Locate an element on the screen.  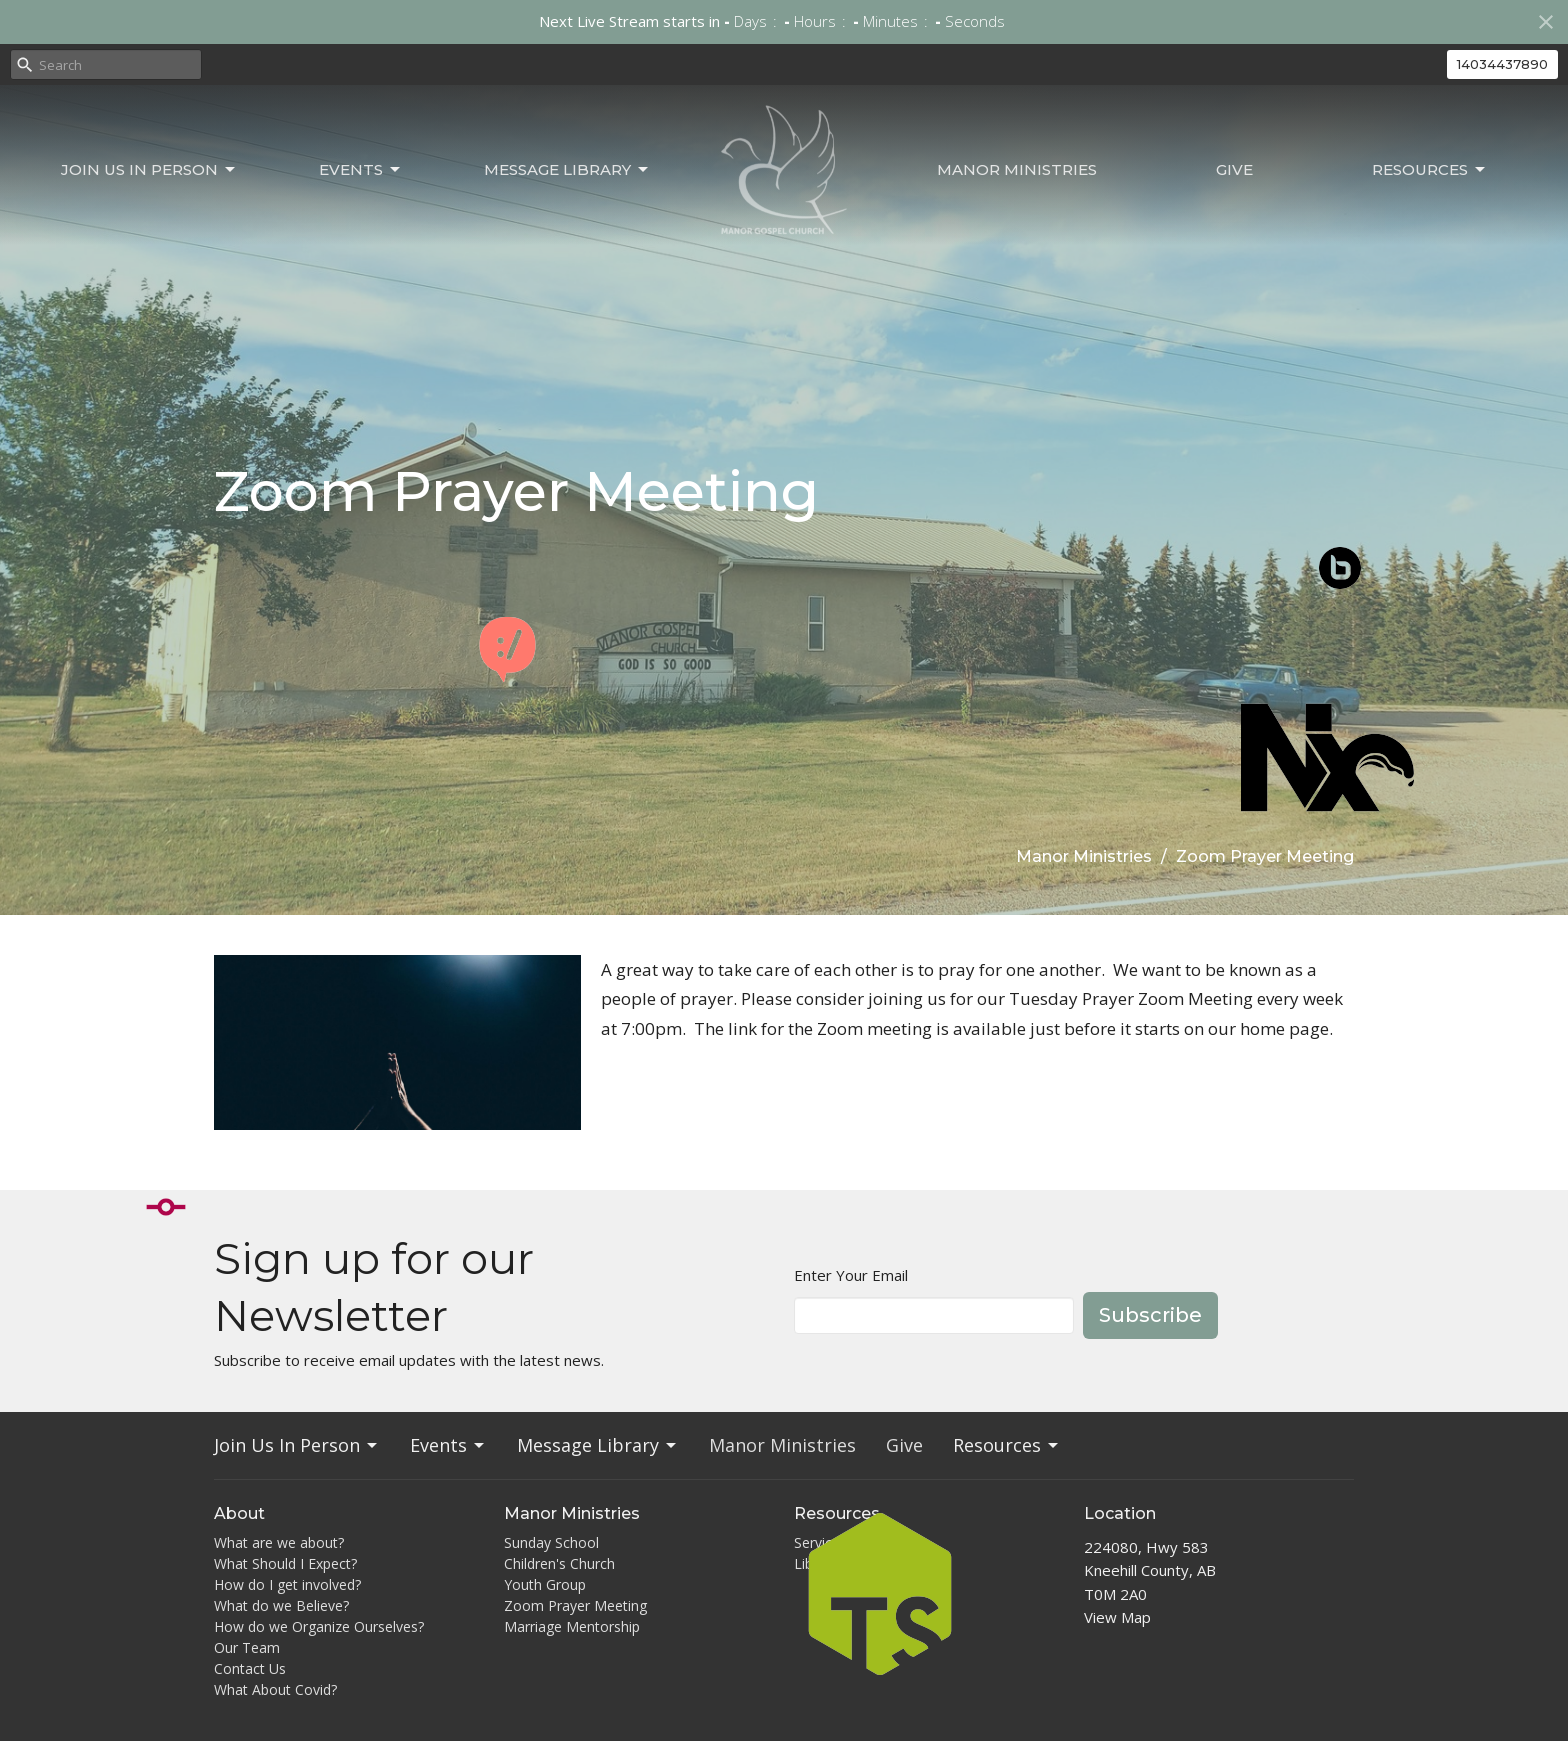
nx build system logo is located at coordinates (1327, 757).